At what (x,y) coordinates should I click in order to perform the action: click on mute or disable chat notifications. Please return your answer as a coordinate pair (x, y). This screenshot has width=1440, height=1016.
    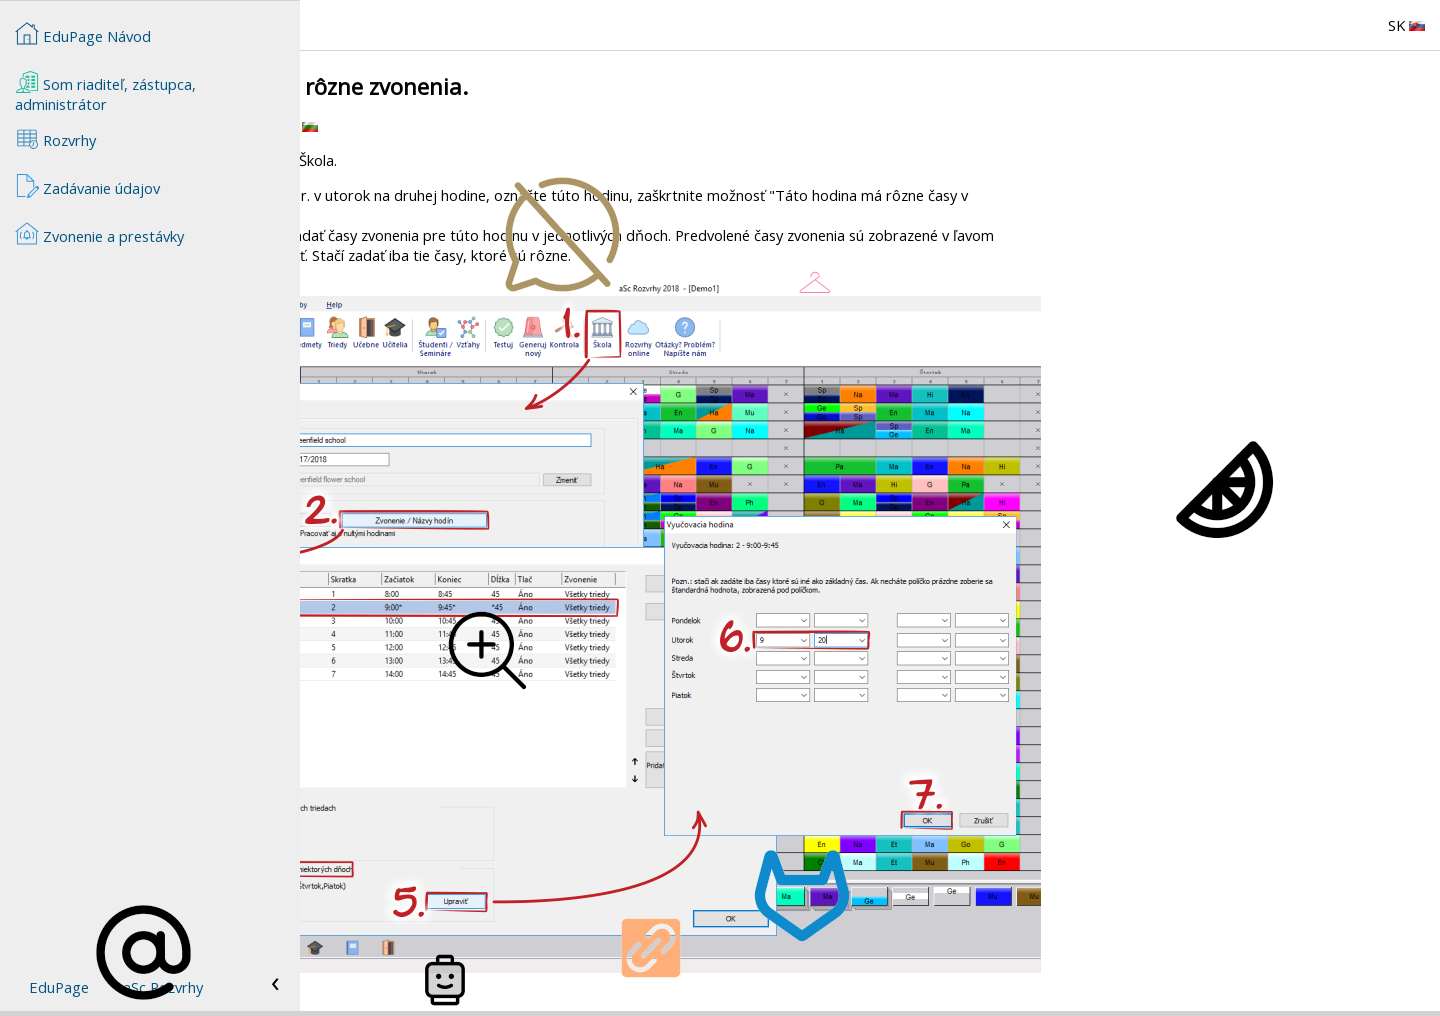
    Looking at the image, I should click on (562, 234).